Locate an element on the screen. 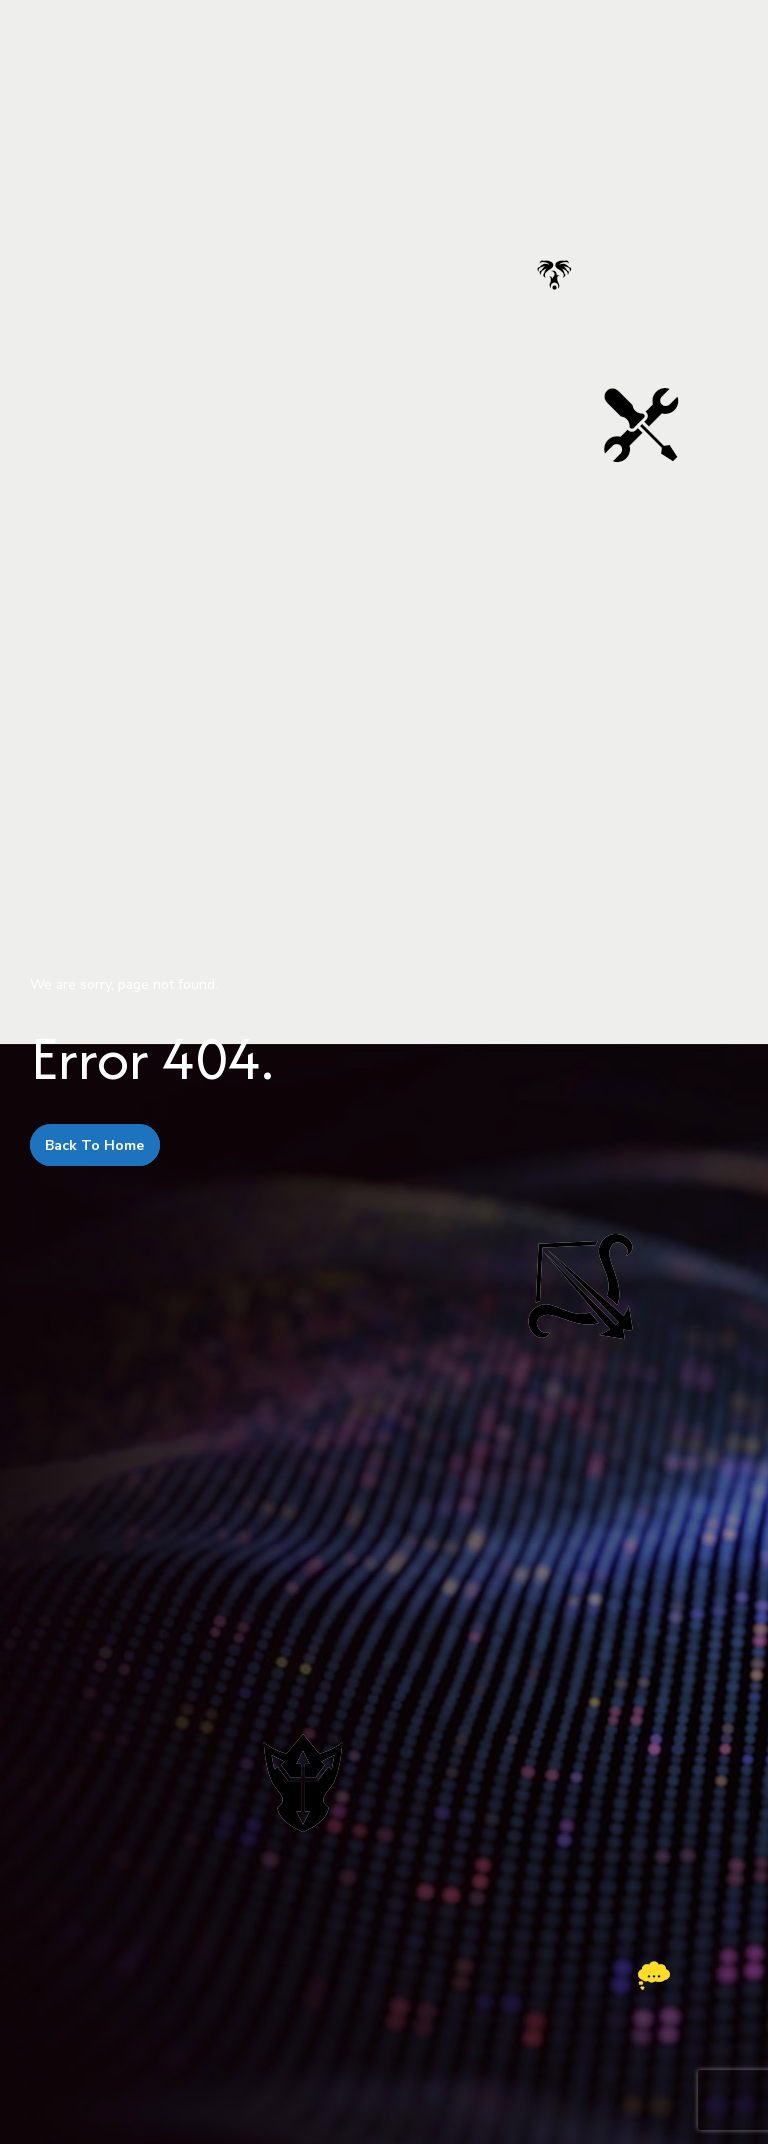 Image resolution: width=768 pixels, height=2144 pixels. select trident shield weapon or defense item is located at coordinates (303, 1783).